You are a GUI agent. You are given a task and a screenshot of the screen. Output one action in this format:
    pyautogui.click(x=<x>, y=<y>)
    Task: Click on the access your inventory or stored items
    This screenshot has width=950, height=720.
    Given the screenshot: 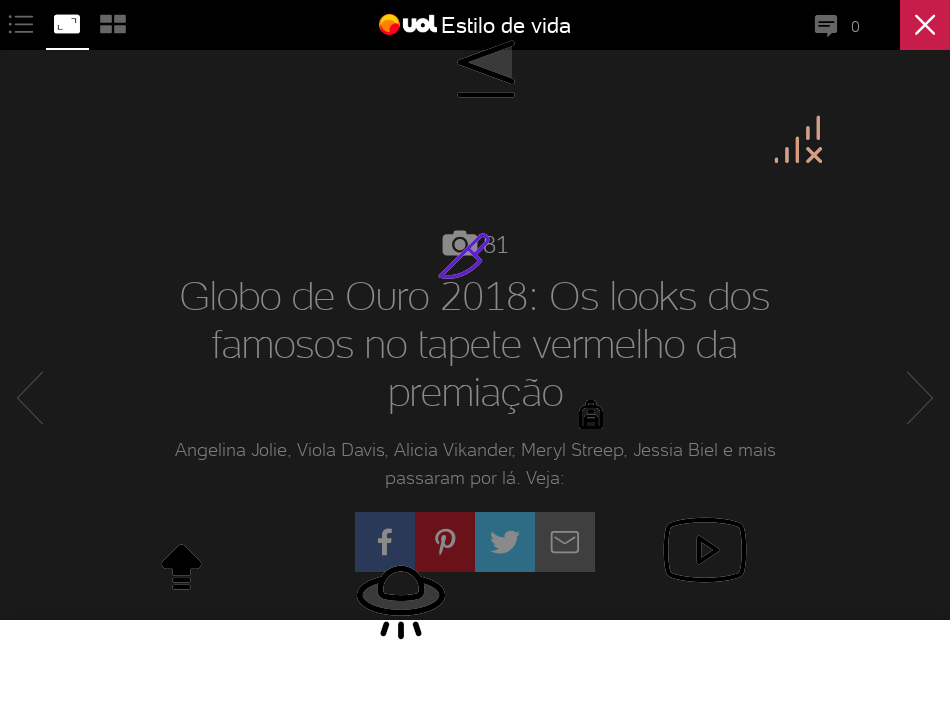 What is the action you would take?
    pyautogui.click(x=591, y=415)
    